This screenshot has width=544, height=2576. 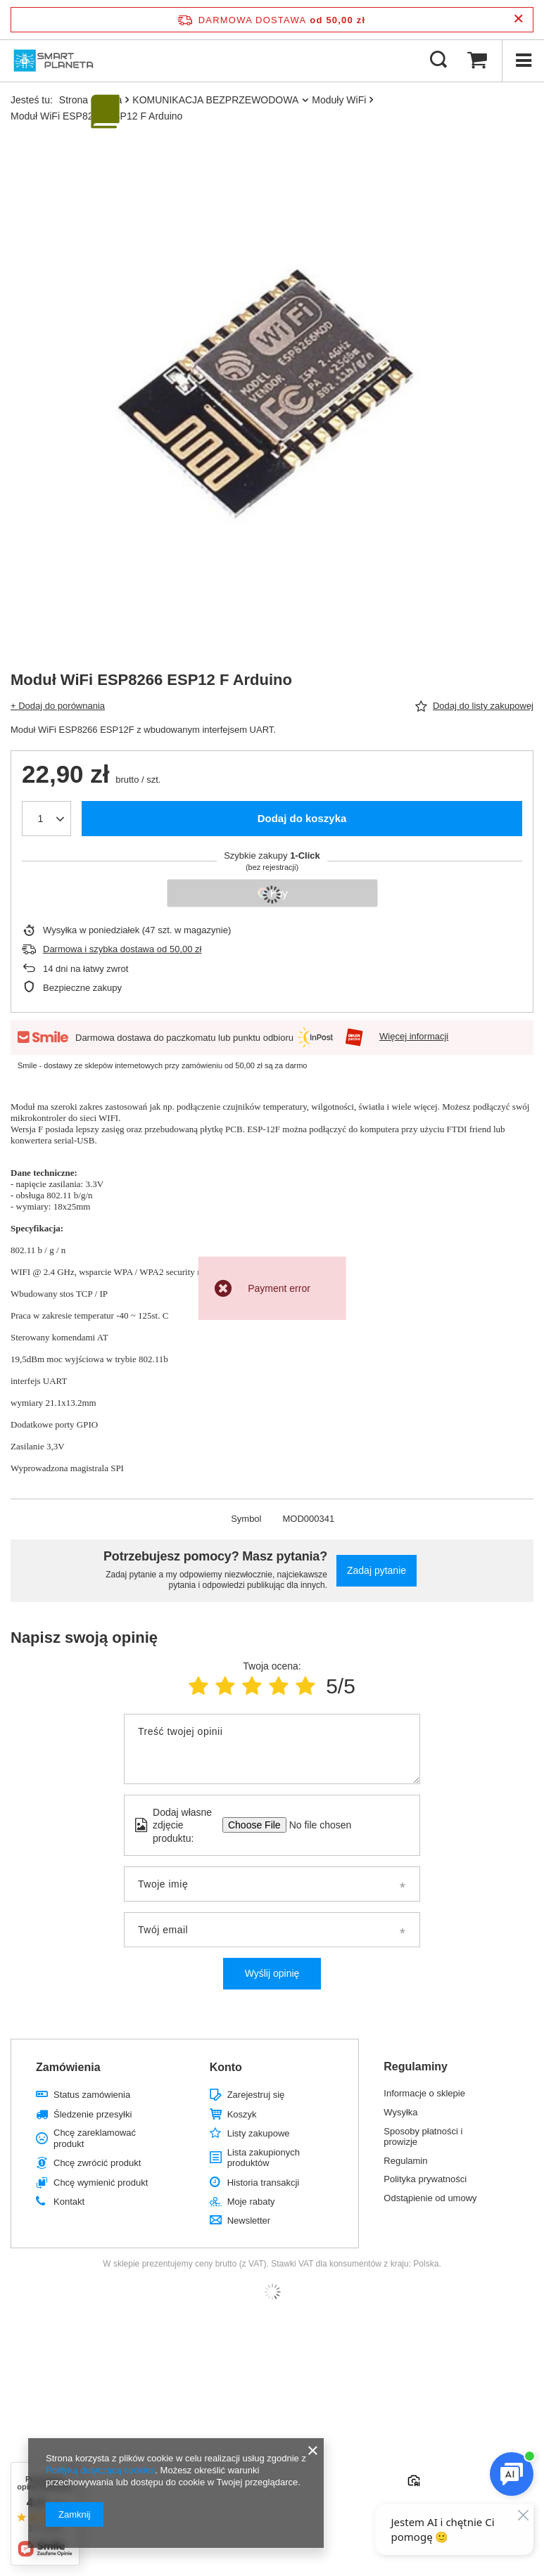 What do you see at coordinates (414, 2480) in the screenshot?
I see `access AI-powered camera features` at bounding box center [414, 2480].